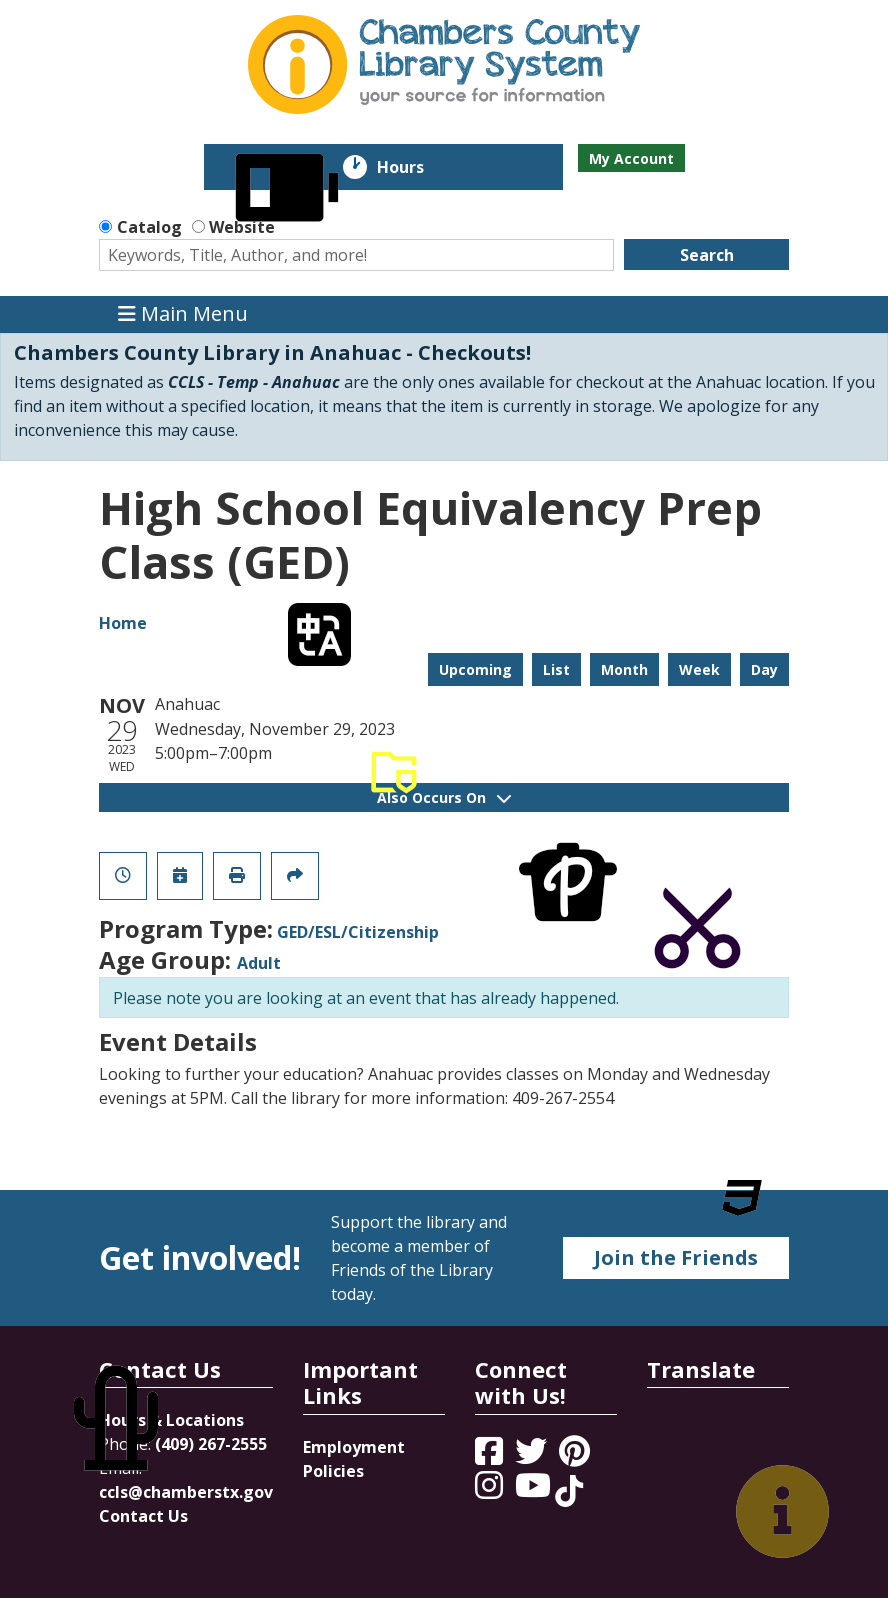  Describe the element at coordinates (394, 772) in the screenshot. I see `access protected or secure files` at that location.